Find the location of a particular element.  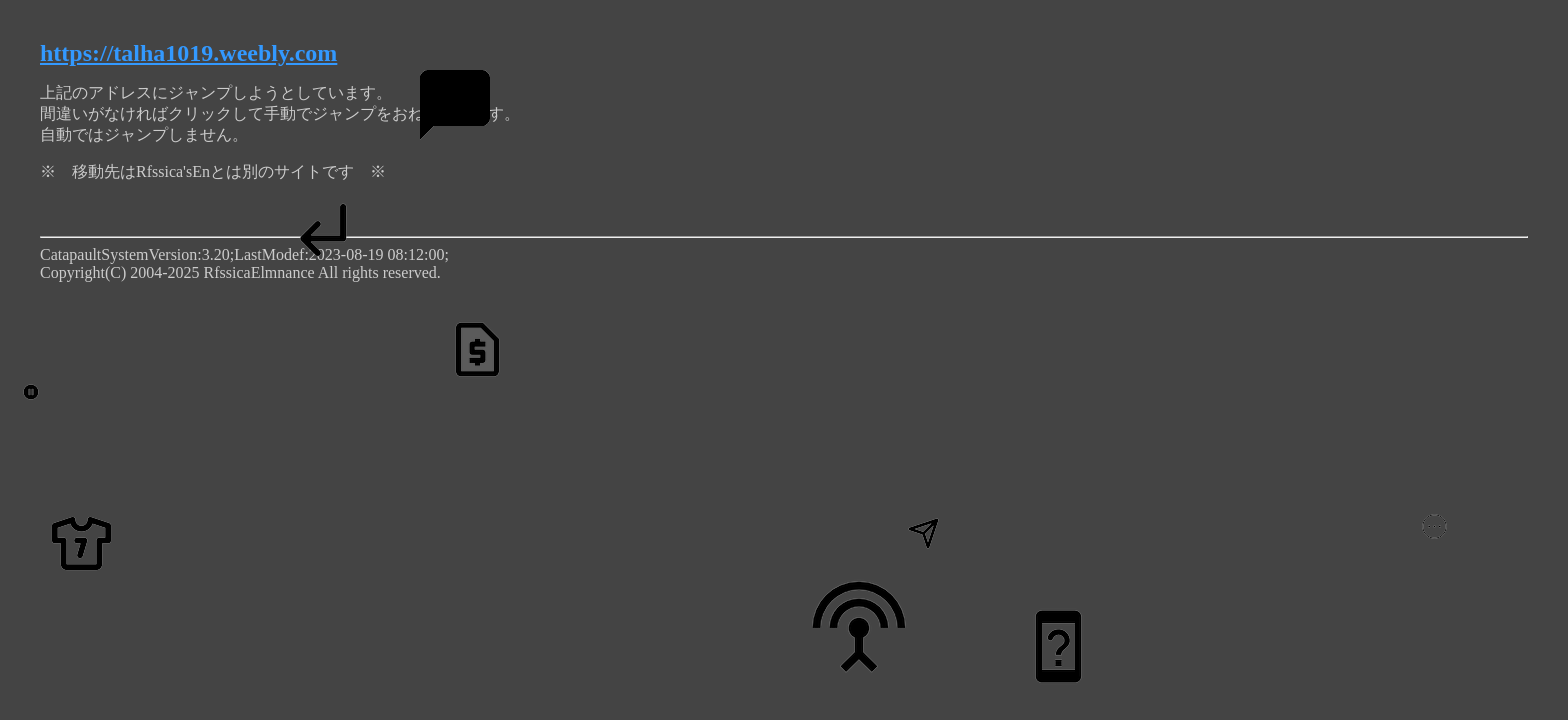

send a message is located at coordinates (925, 532).